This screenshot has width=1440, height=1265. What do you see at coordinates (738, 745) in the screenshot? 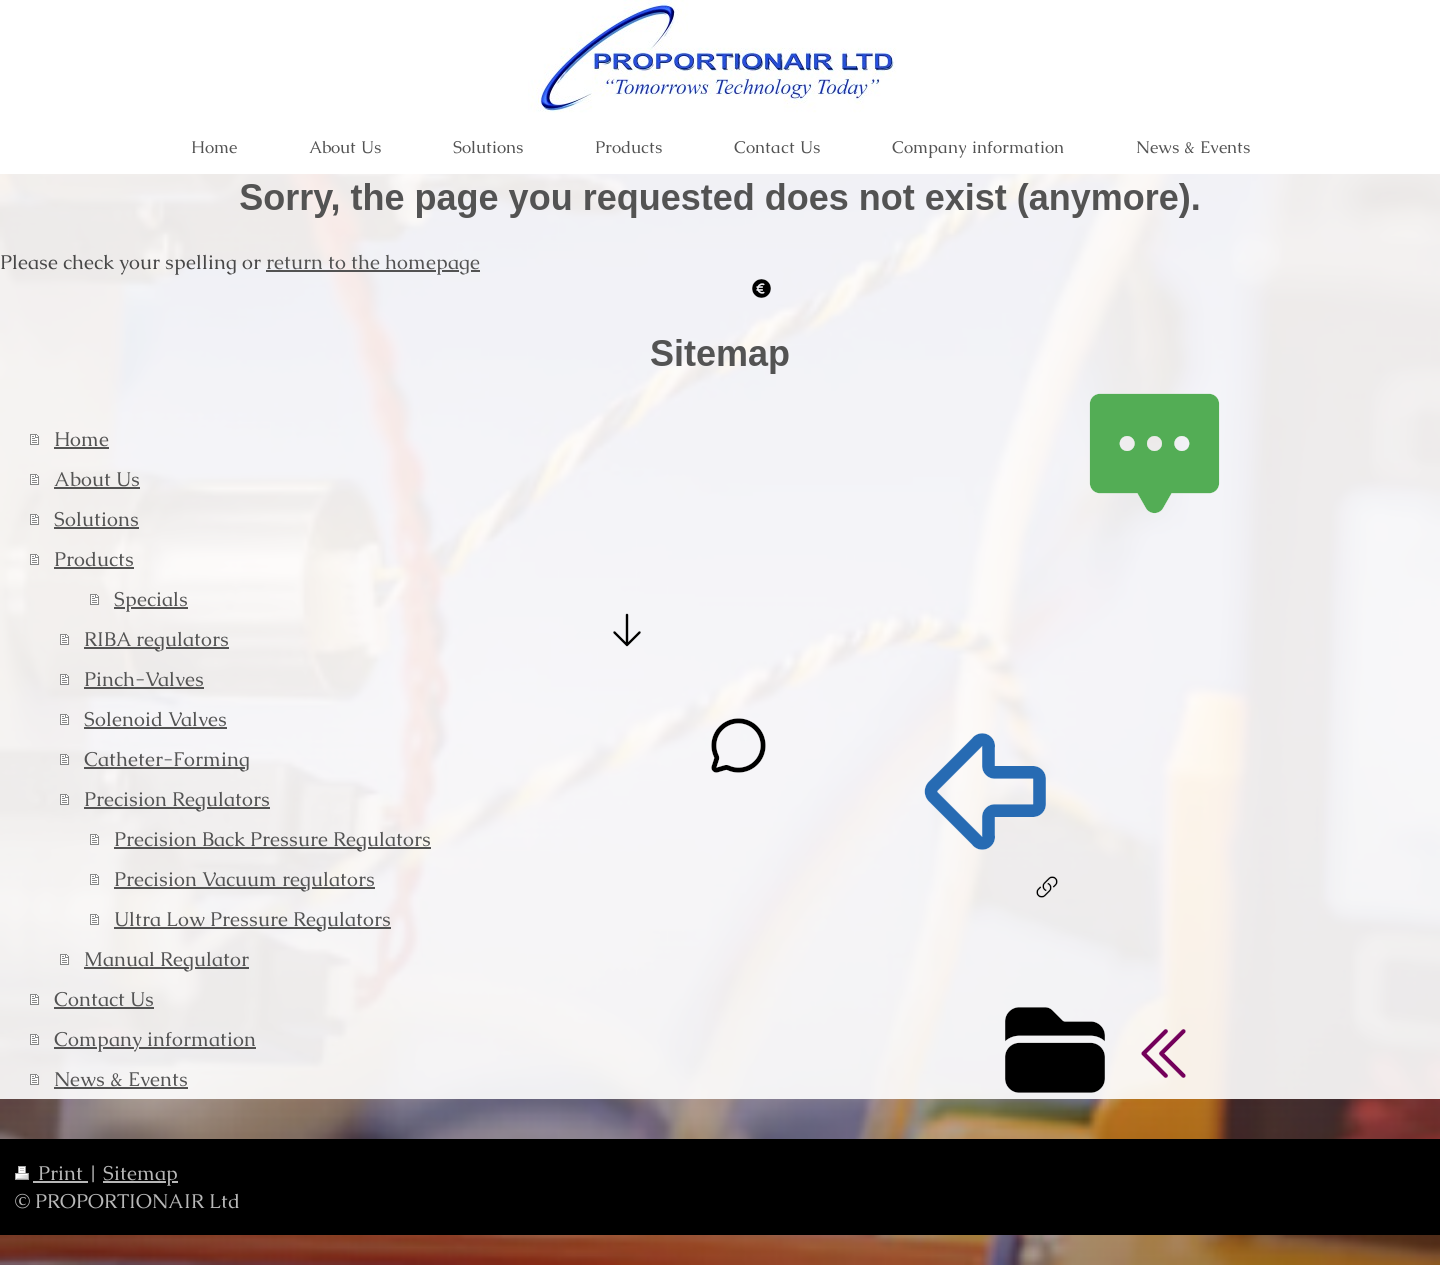
I see `open chat or messaging` at bounding box center [738, 745].